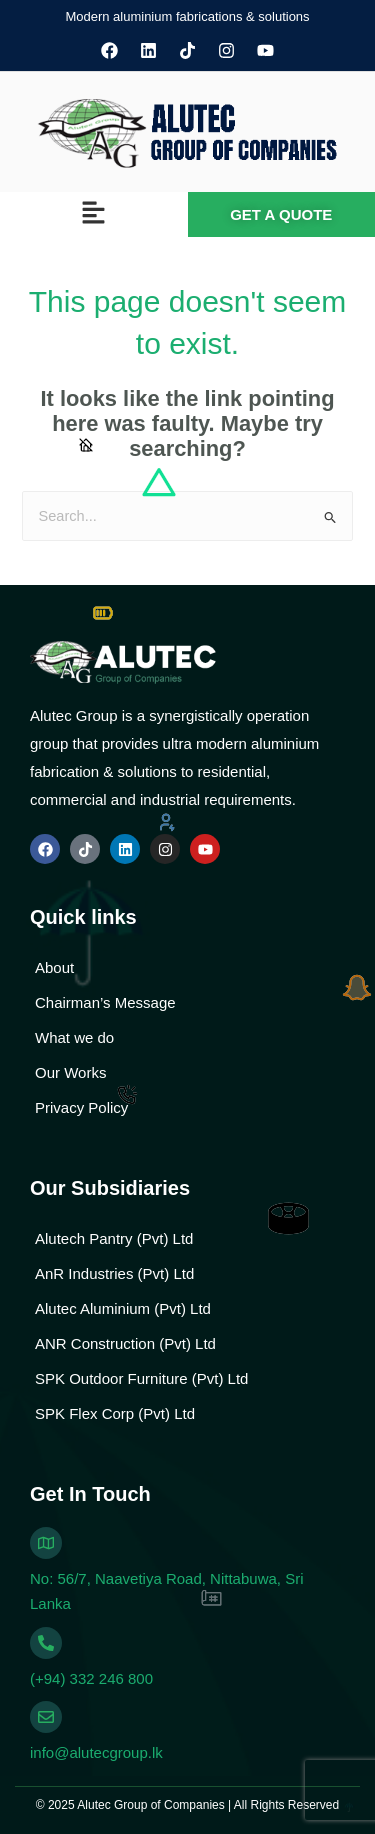  Describe the element at coordinates (166, 822) in the screenshot. I see `user account with quick actions` at that location.